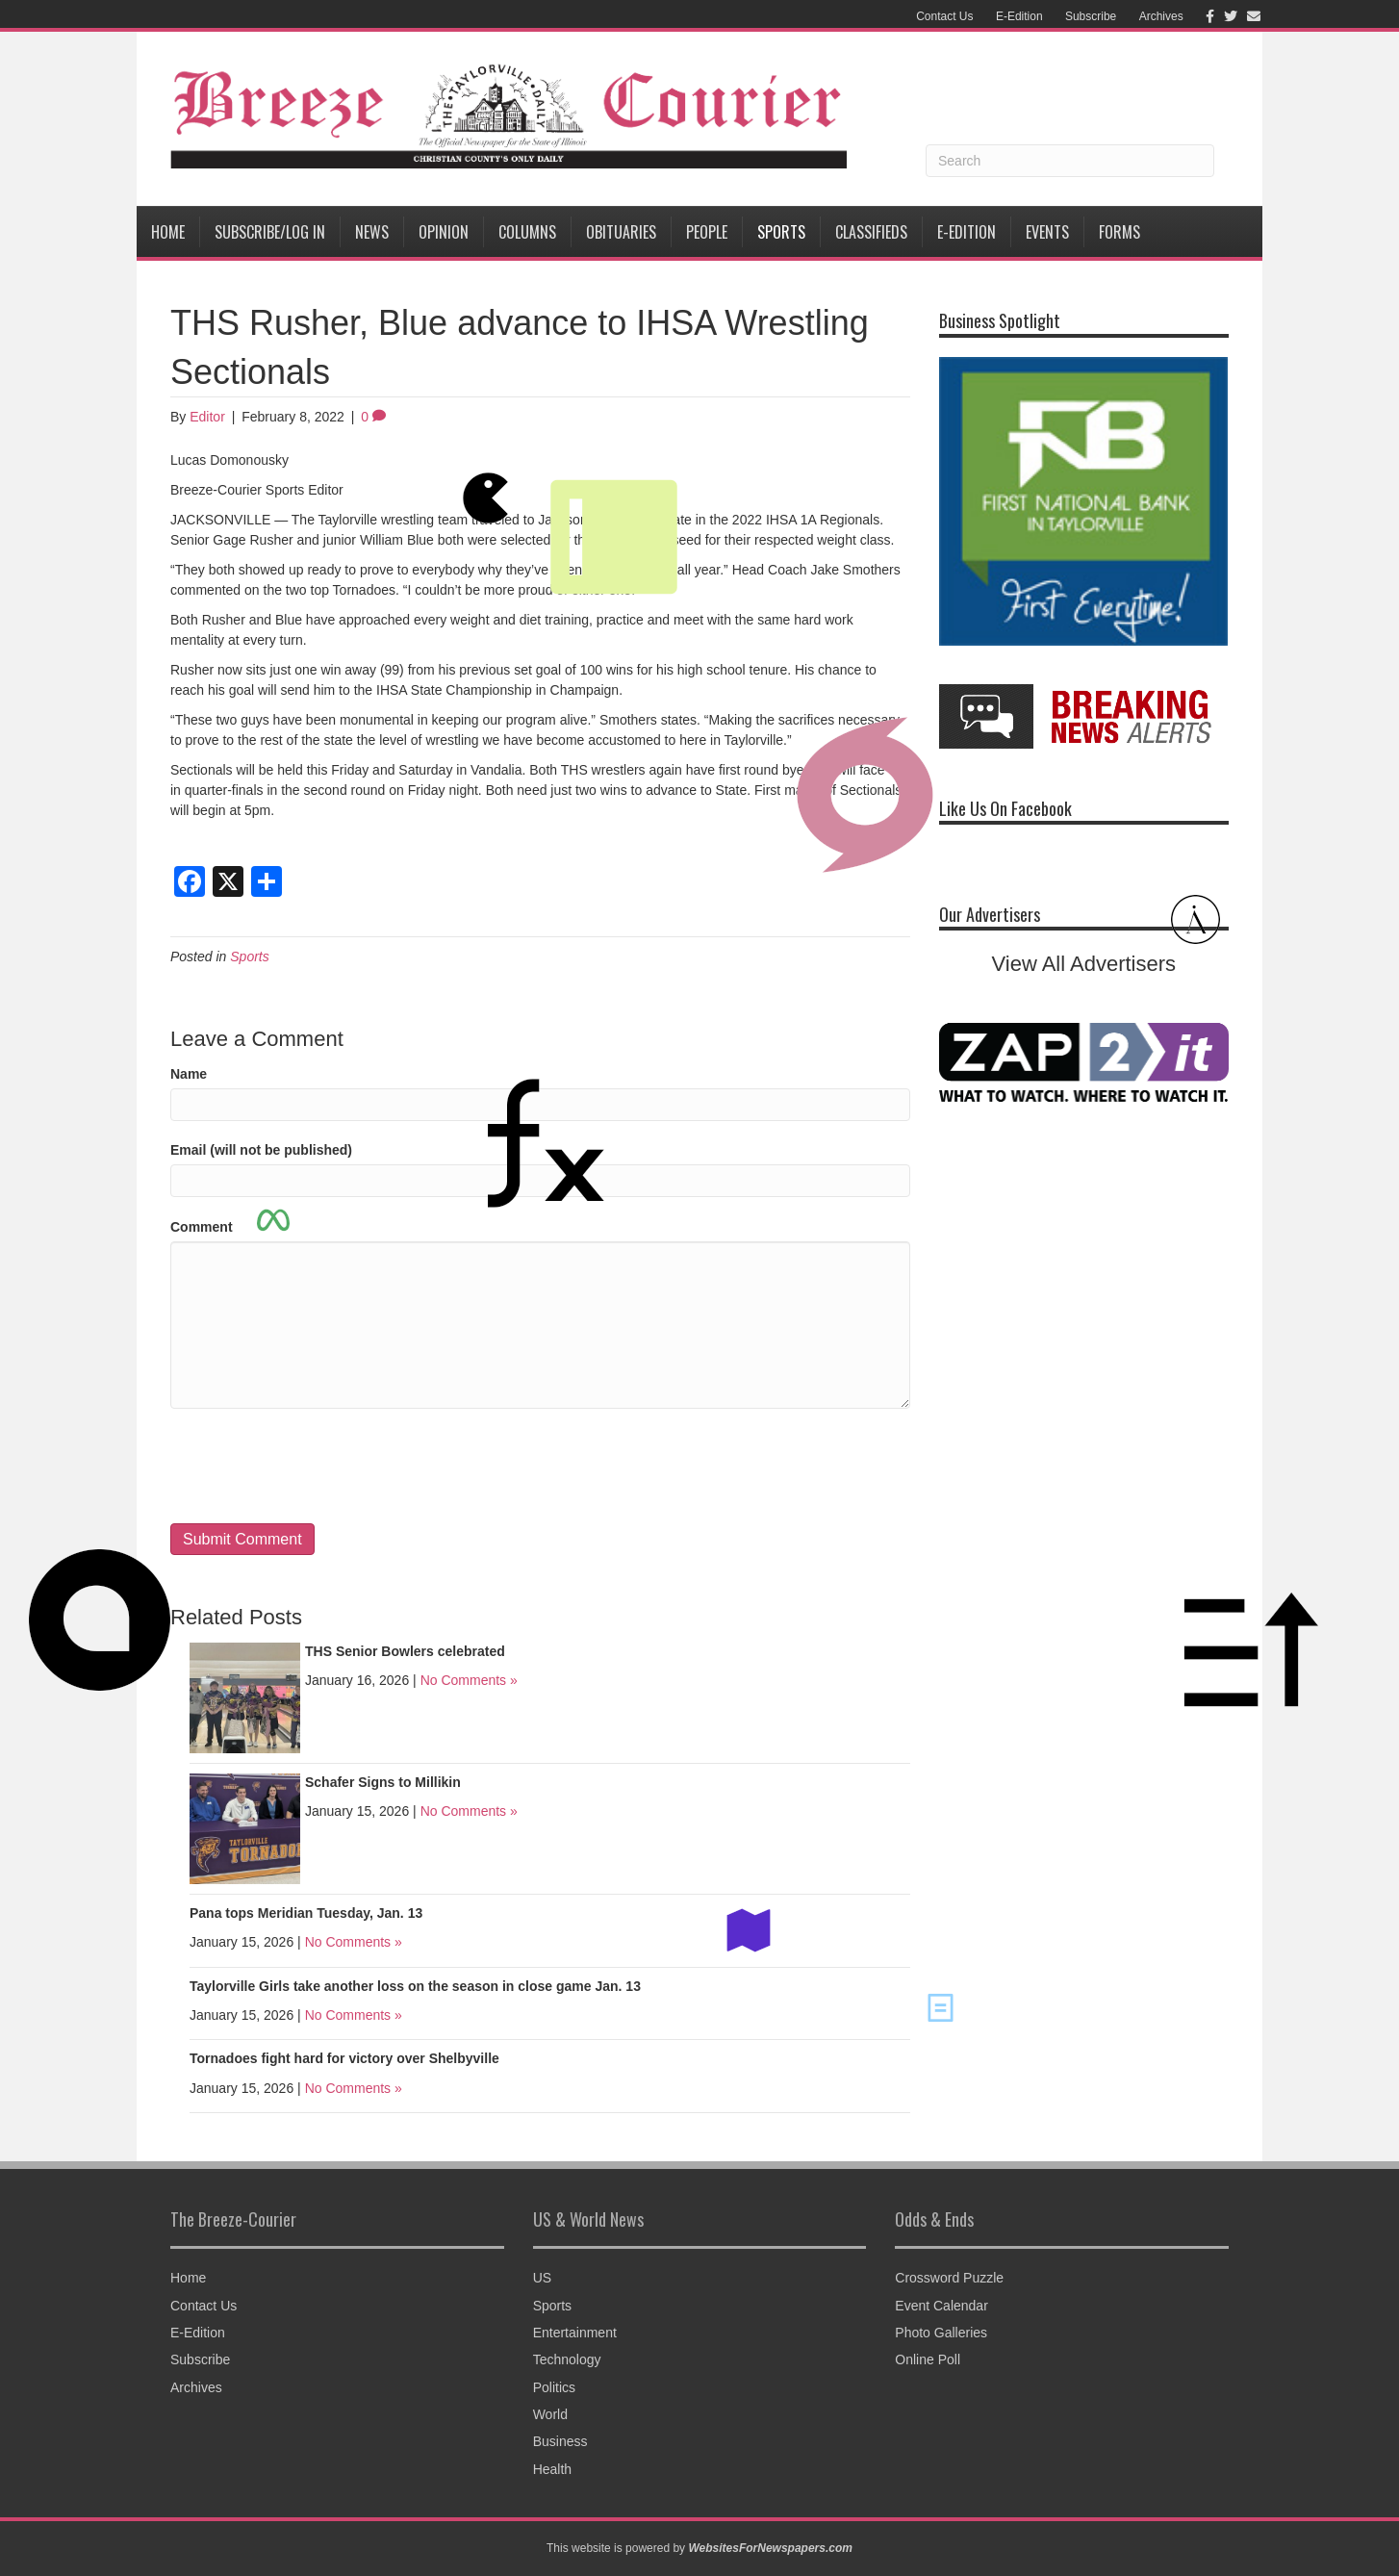 Image resolution: width=1399 pixels, height=2576 pixels. Describe the element at coordinates (488, 497) in the screenshot. I see `open games or gaming section` at that location.